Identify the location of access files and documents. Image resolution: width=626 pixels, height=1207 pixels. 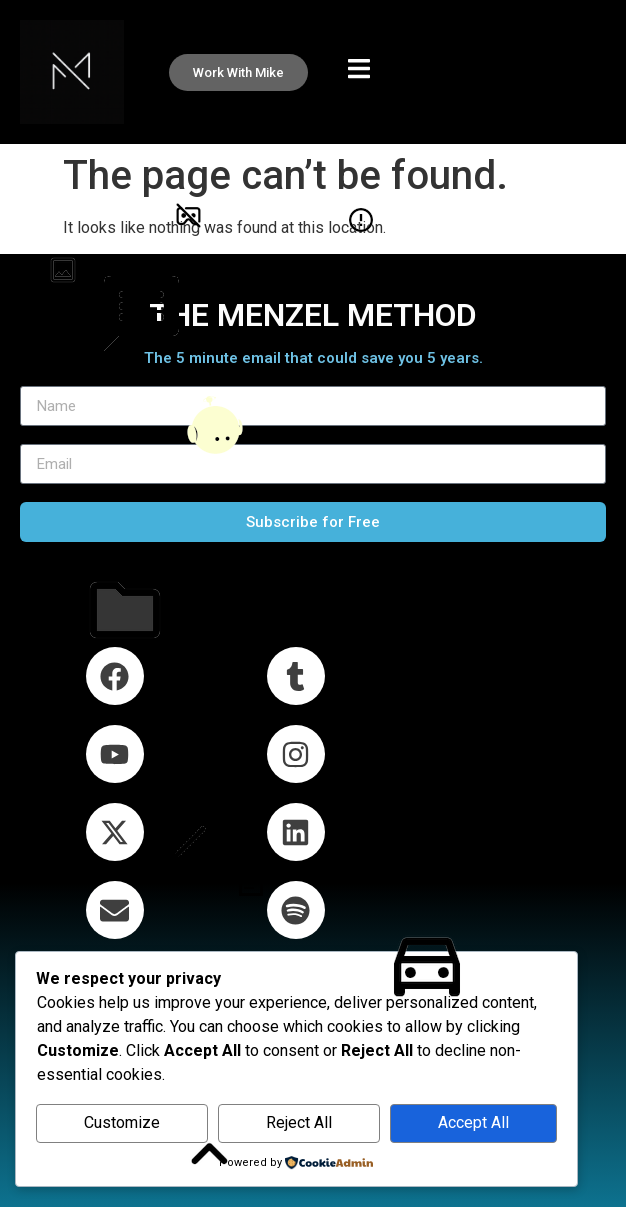
(125, 610).